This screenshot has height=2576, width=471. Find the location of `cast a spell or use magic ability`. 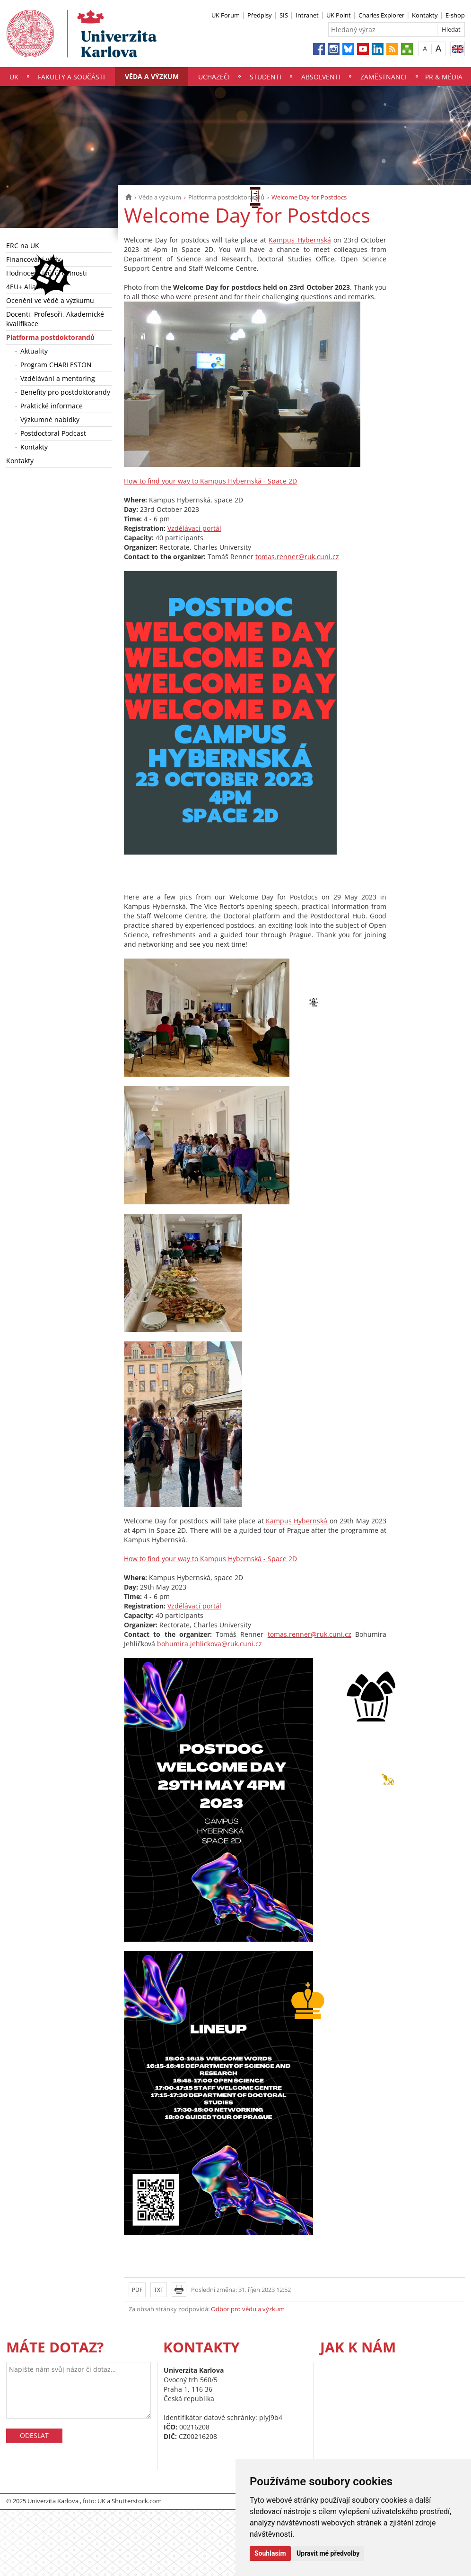

cast a spell or use magic ability is located at coordinates (443, 1819).